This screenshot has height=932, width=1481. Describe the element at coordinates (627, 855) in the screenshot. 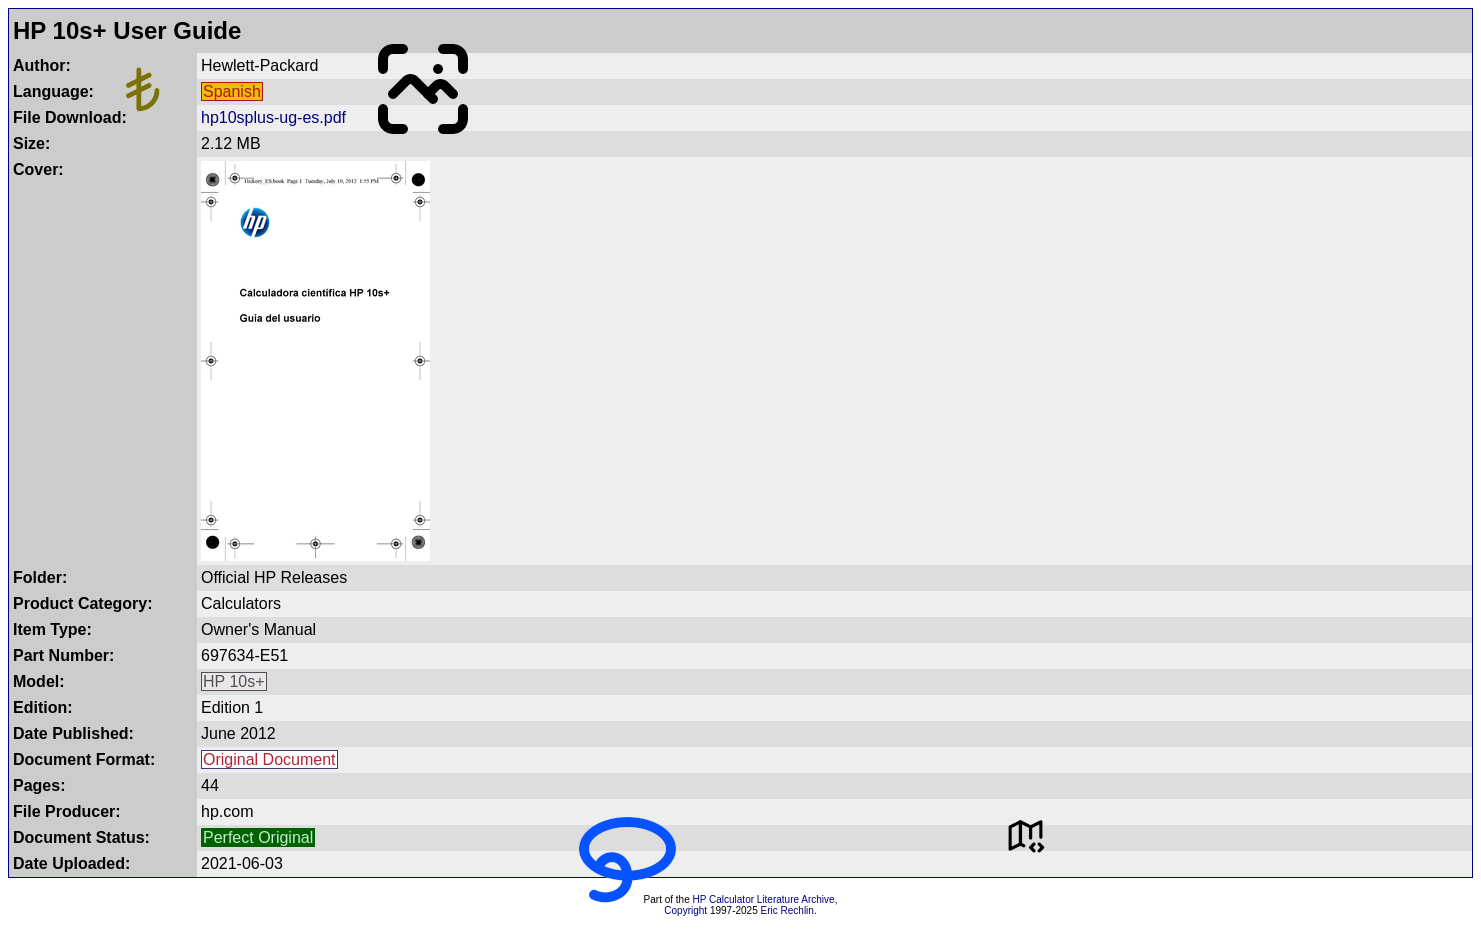

I see `freehand selection tool` at that location.